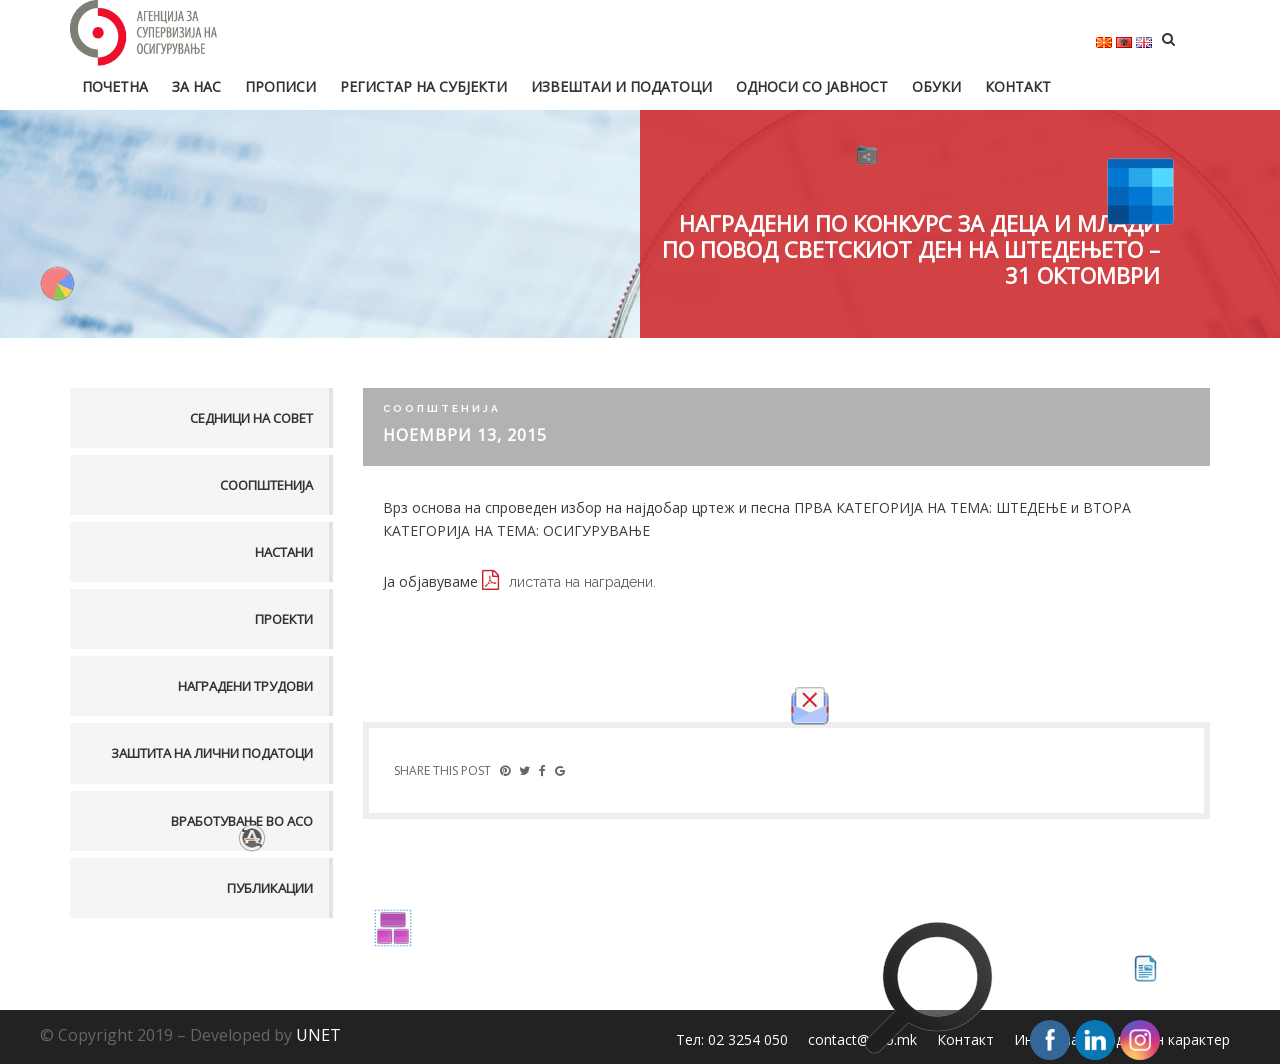 The image size is (1280, 1064). I want to click on open disk usage analyzer, so click(57, 283).